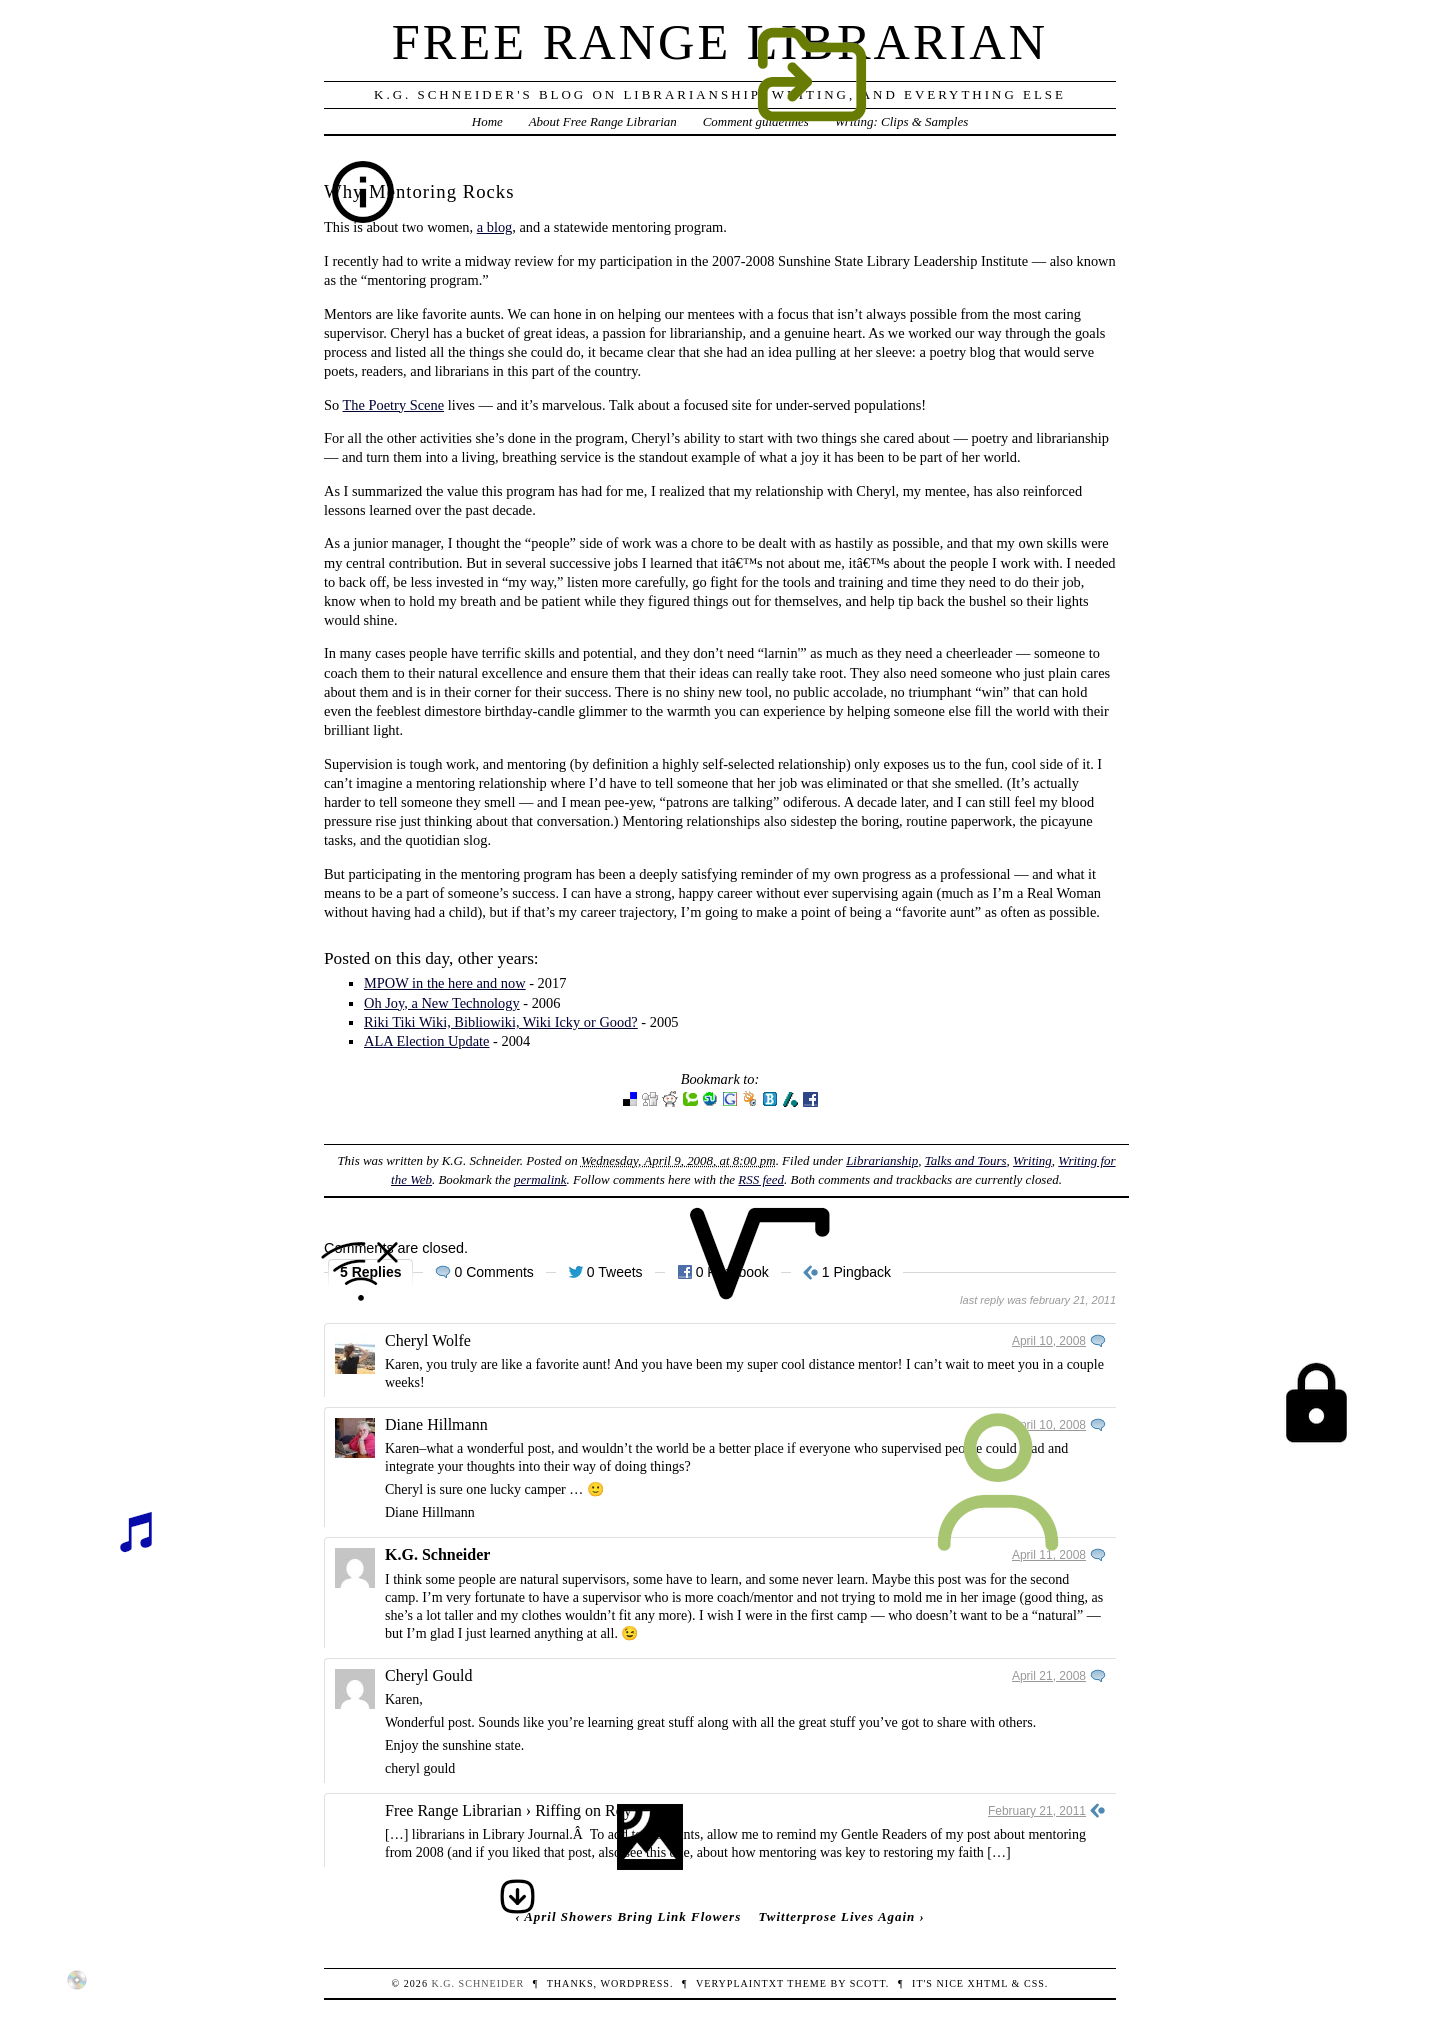  I want to click on insert square root symbol, so click(755, 1244).